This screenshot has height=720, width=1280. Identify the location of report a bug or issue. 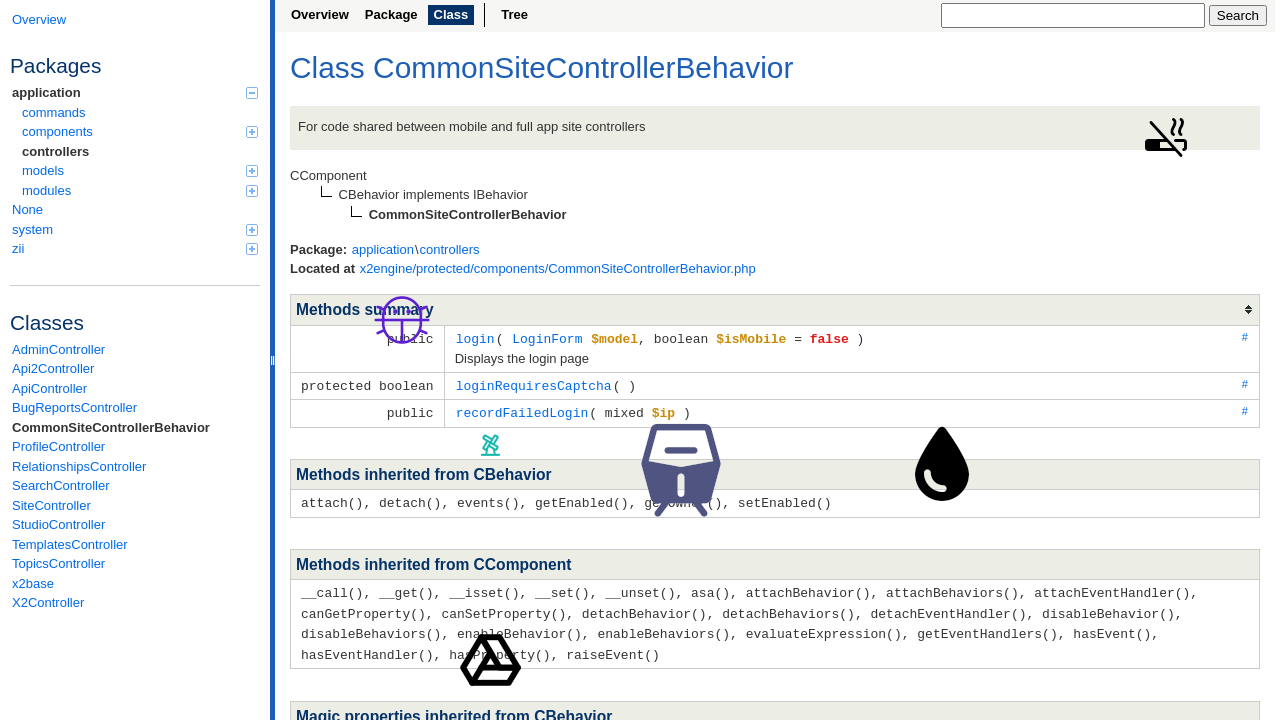
(402, 320).